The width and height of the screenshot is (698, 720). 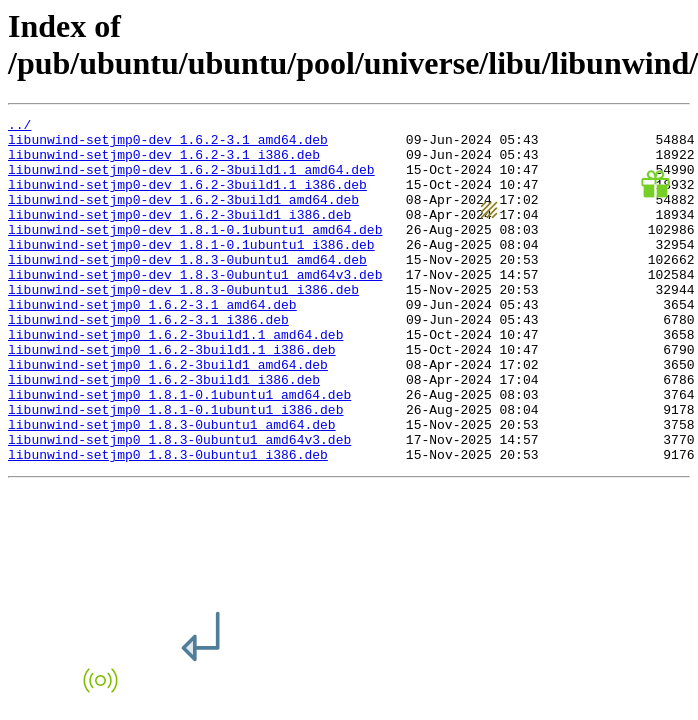 I want to click on return to previous line or entry, so click(x=202, y=636).